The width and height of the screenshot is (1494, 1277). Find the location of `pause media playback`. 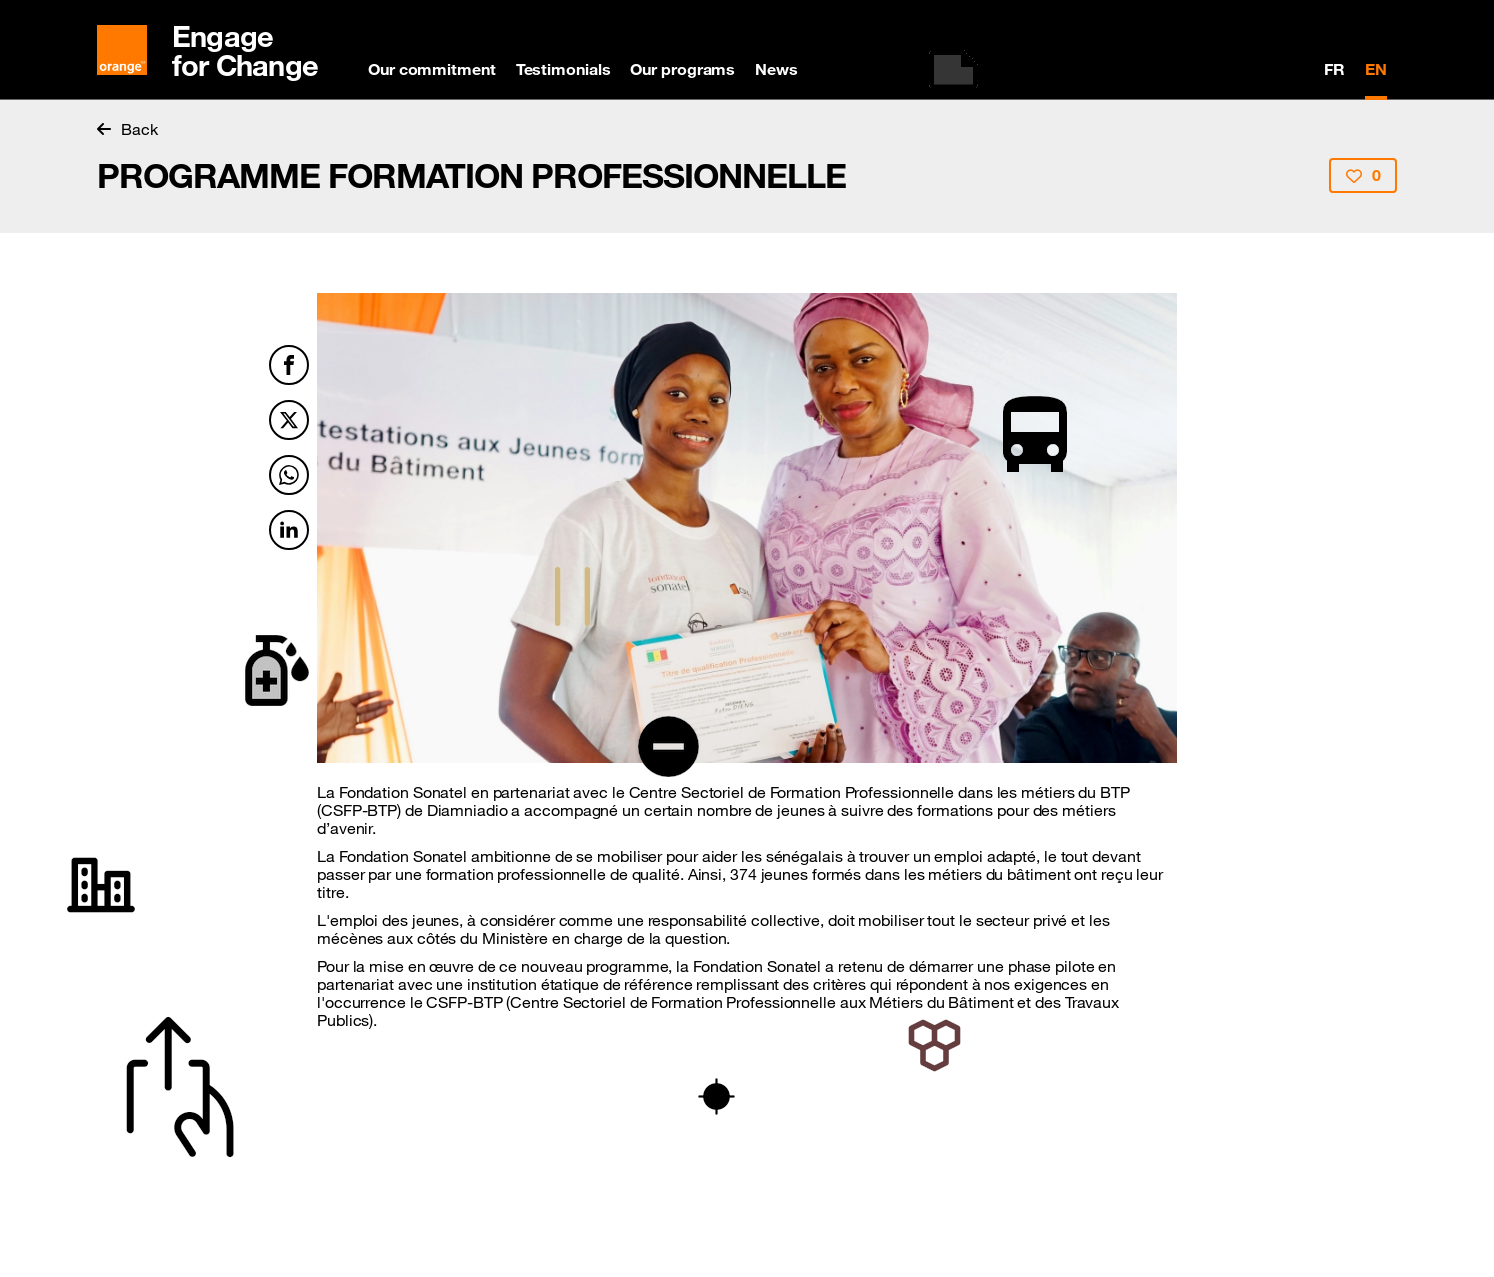

pause media playback is located at coordinates (572, 596).